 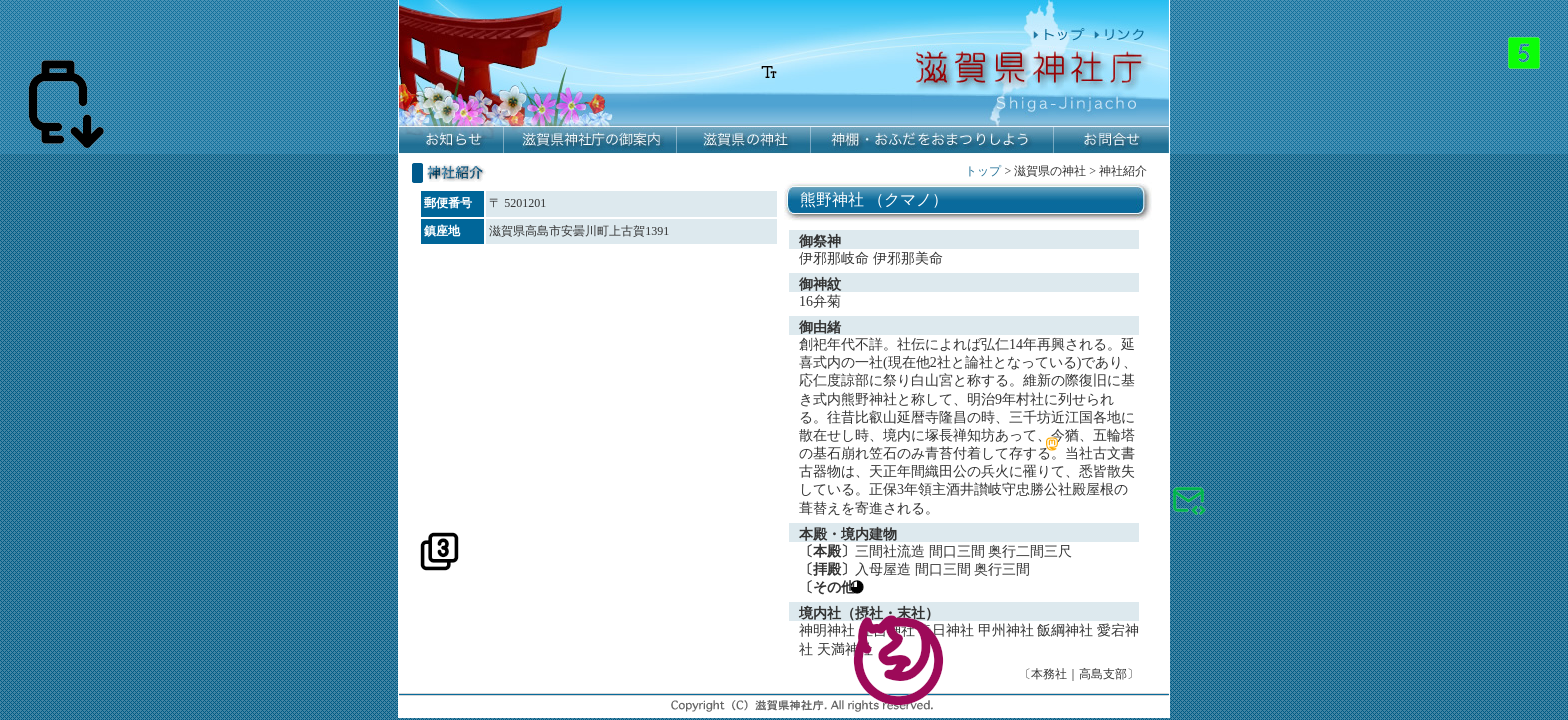 I want to click on open Mastodon app, so click(x=1052, y=444).